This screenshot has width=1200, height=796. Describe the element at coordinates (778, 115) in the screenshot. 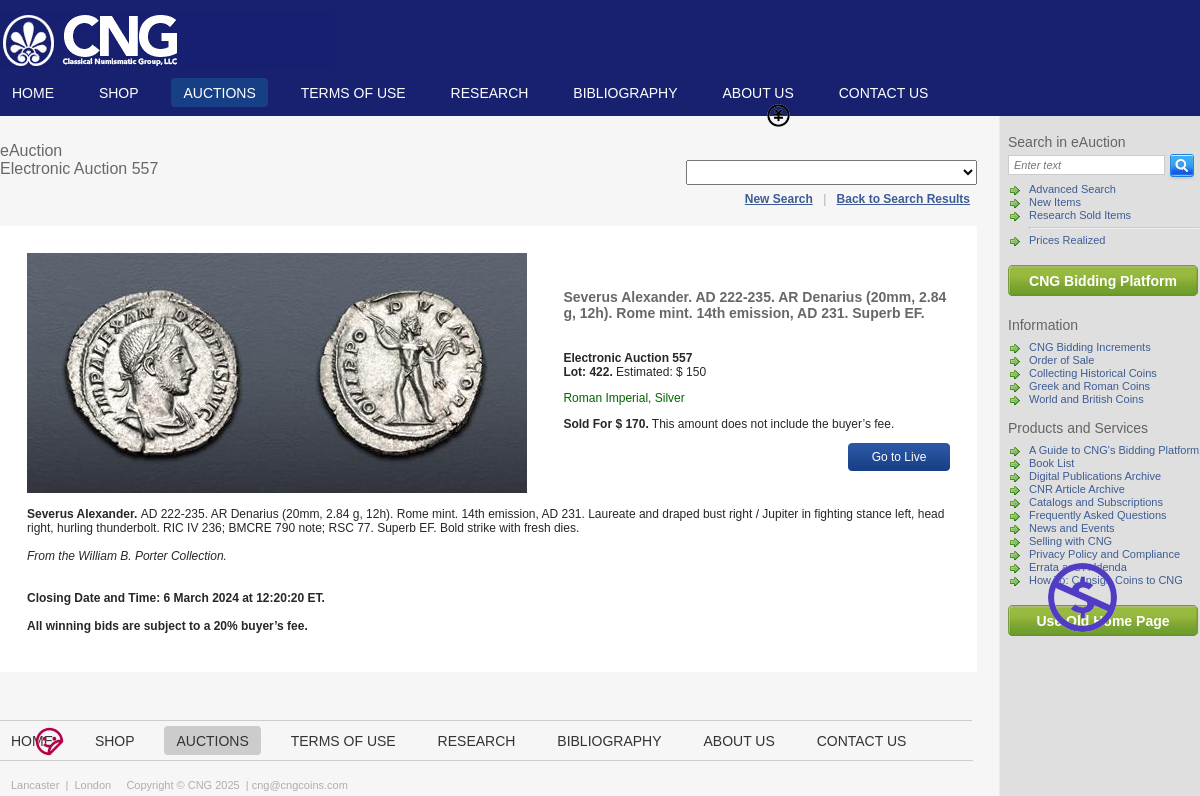

I see `view balance in chinese yuan` at that location.